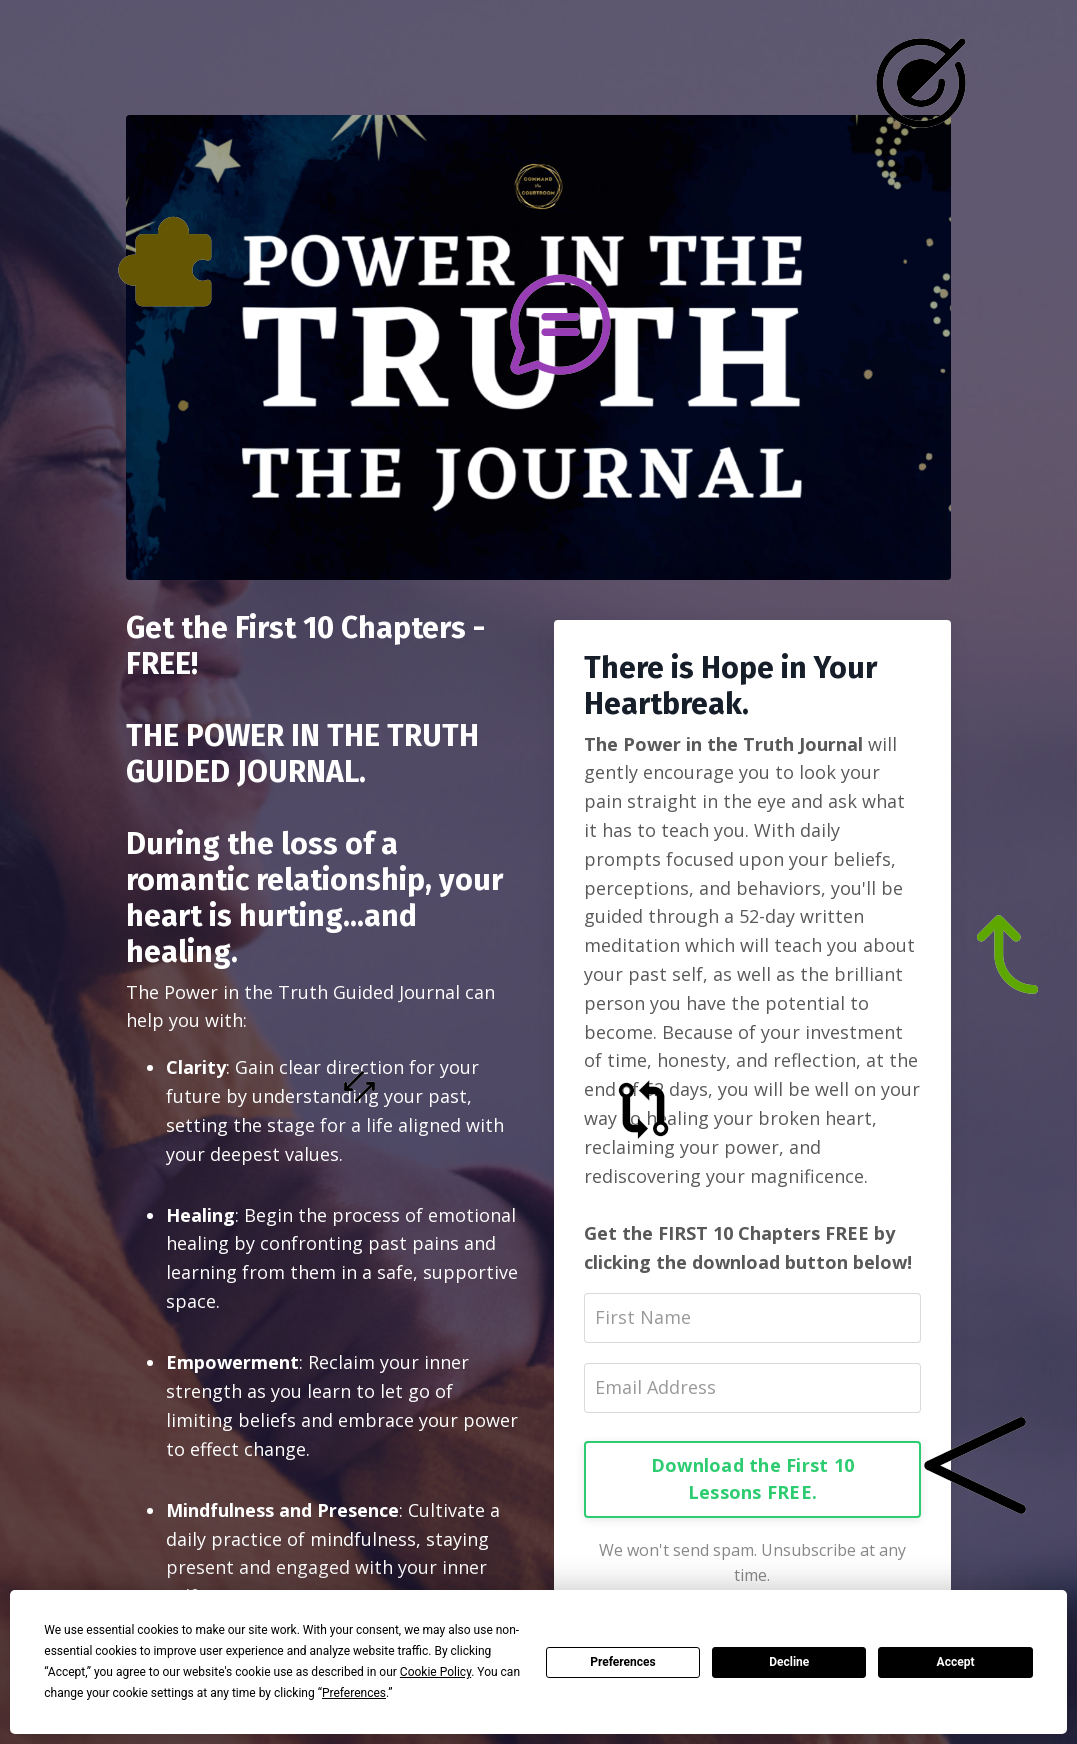 The height and width of the screenshot is (1744, 1077). What do you see at coordinates (170, 265) in the screenshot?
I see `access plugins or extensions` at bounding box center [170, 265].